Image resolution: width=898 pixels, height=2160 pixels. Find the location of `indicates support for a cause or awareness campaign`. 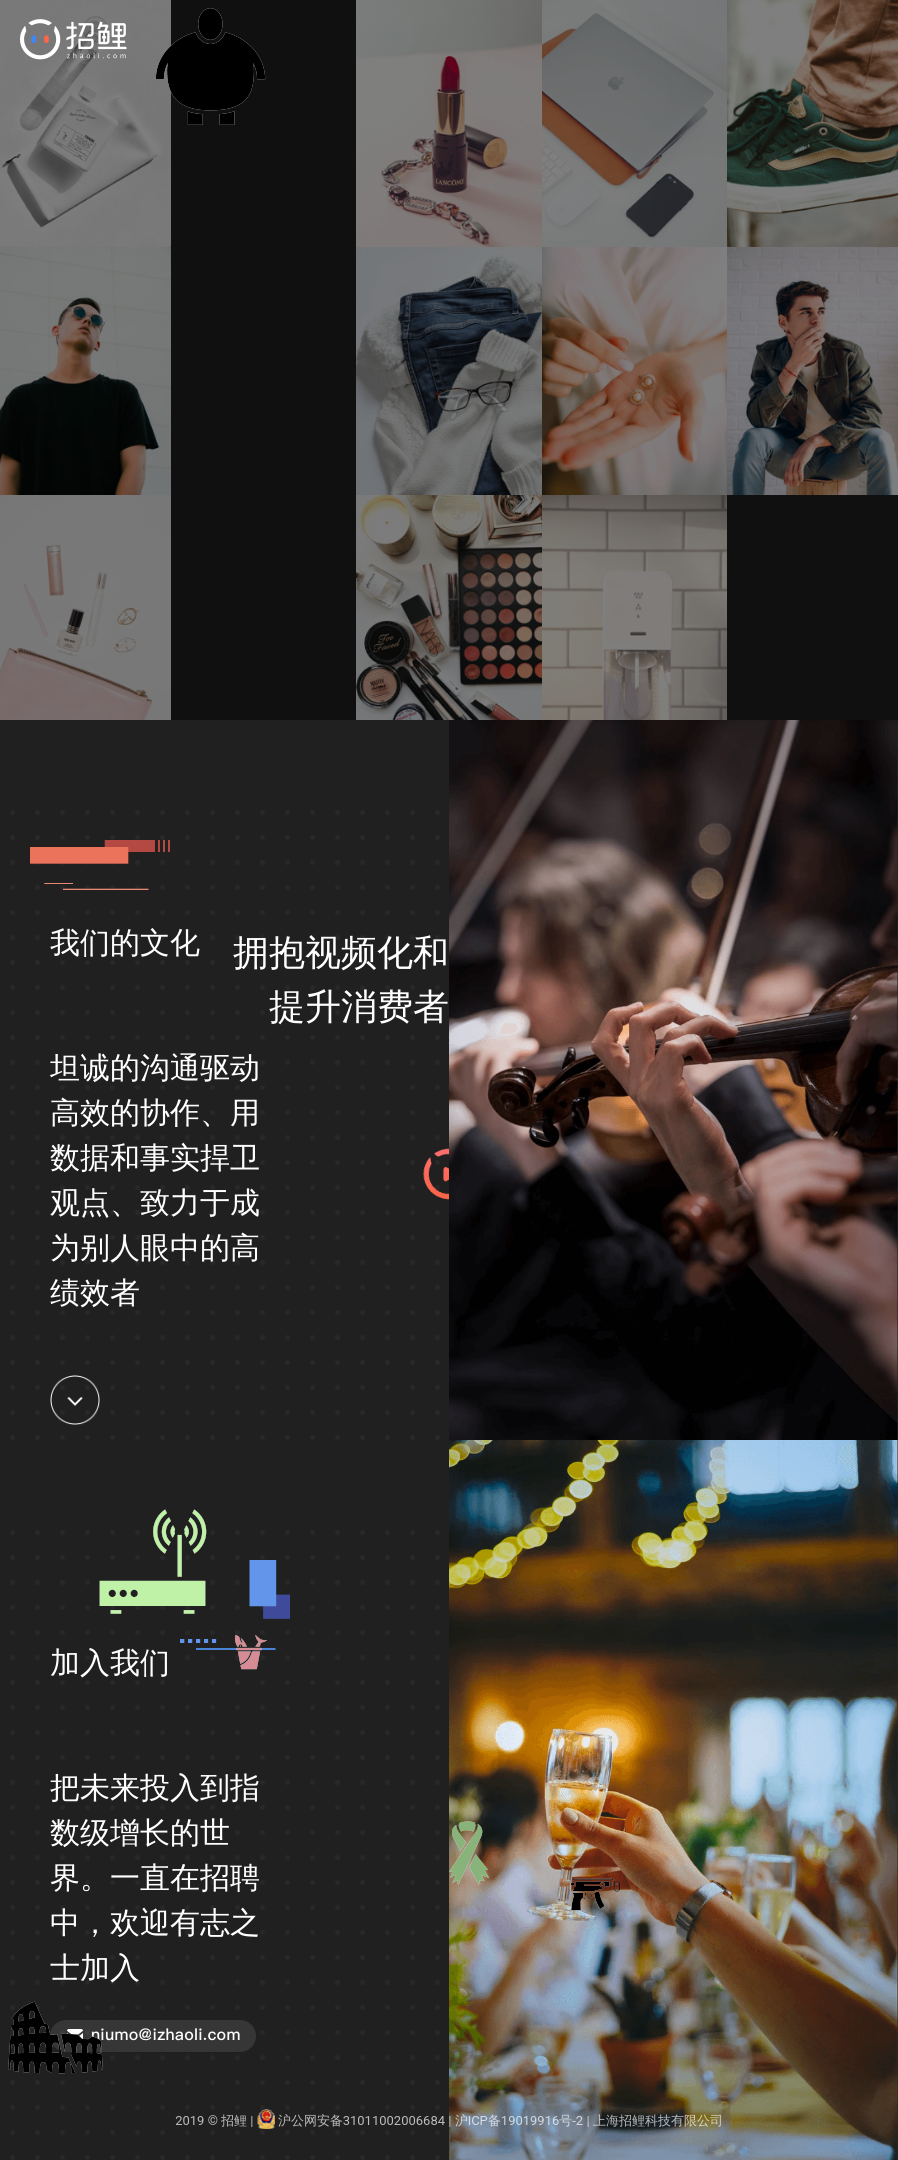

indicates support for a cause or awareness campaign is located at coordinates (468, 1853).